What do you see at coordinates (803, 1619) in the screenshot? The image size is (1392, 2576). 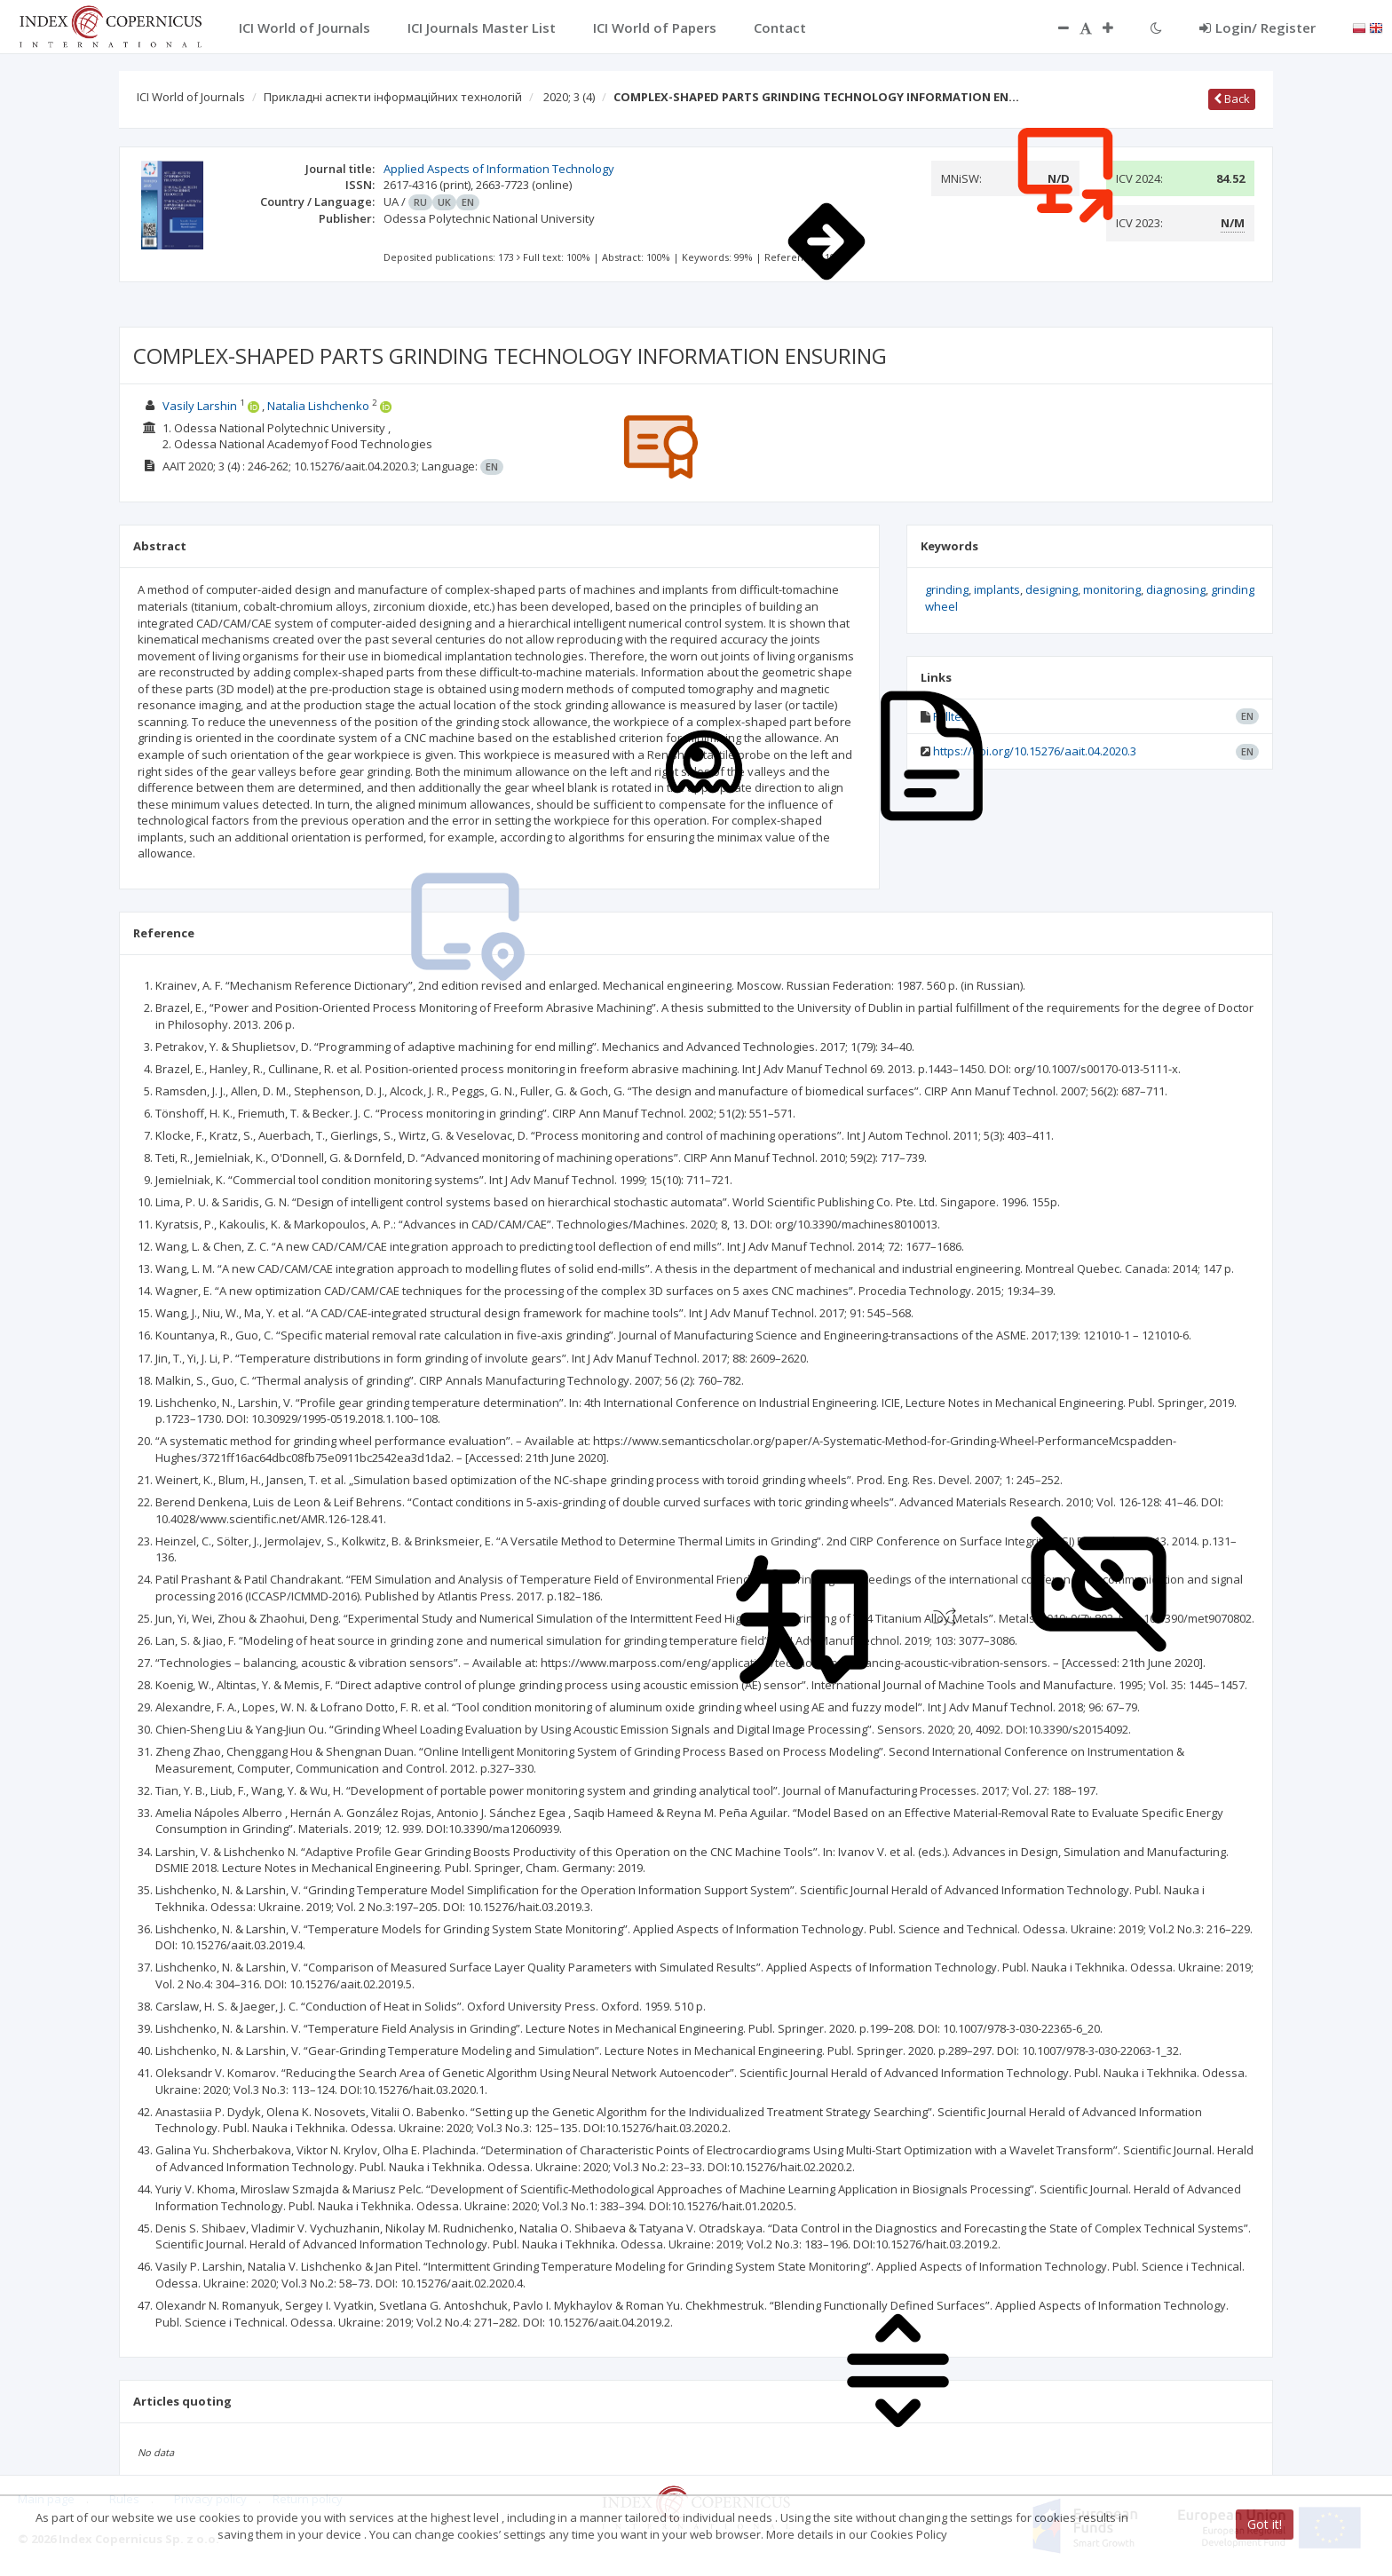 I see `open zhihu app` at bounding box center [803, 1619].